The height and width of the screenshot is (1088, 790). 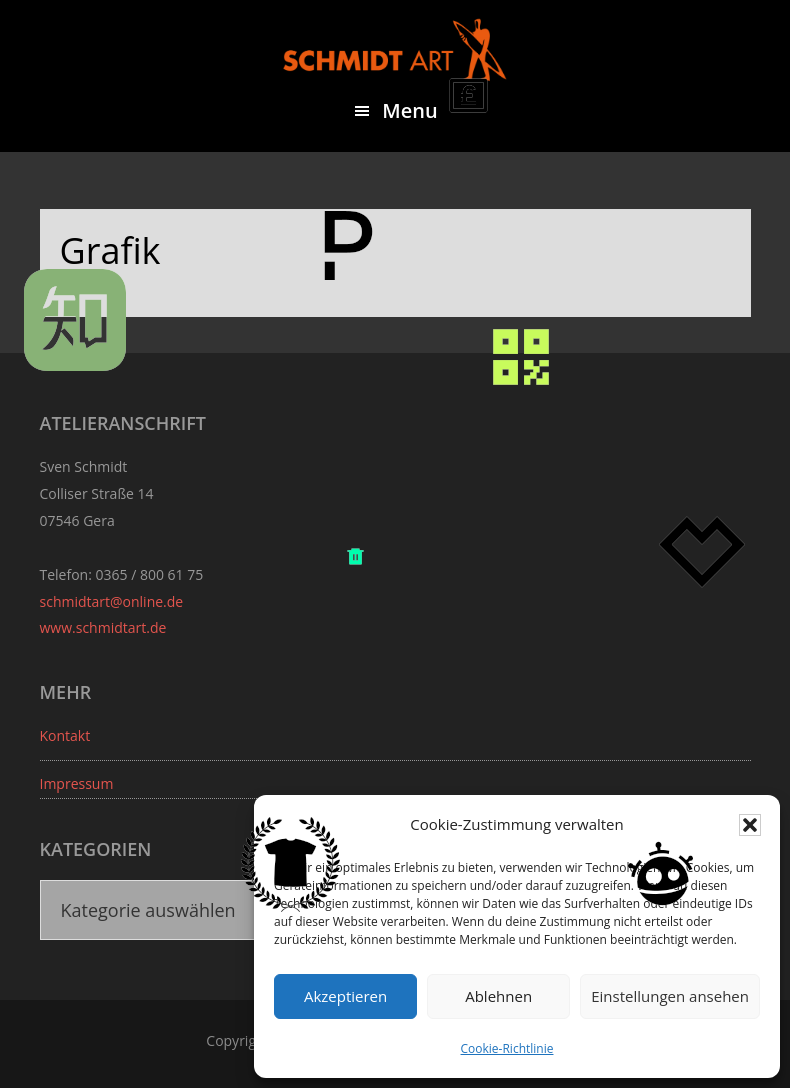 What do you see at coordinates (660, 873) in the screenshot?
I see `visit freepik website` at bounding box center [660, 873].